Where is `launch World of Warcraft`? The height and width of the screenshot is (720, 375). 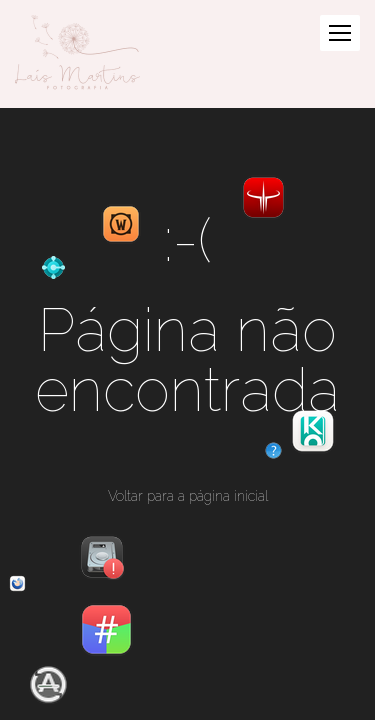 launch World of Warcraft is located at coordinates (121, 224).